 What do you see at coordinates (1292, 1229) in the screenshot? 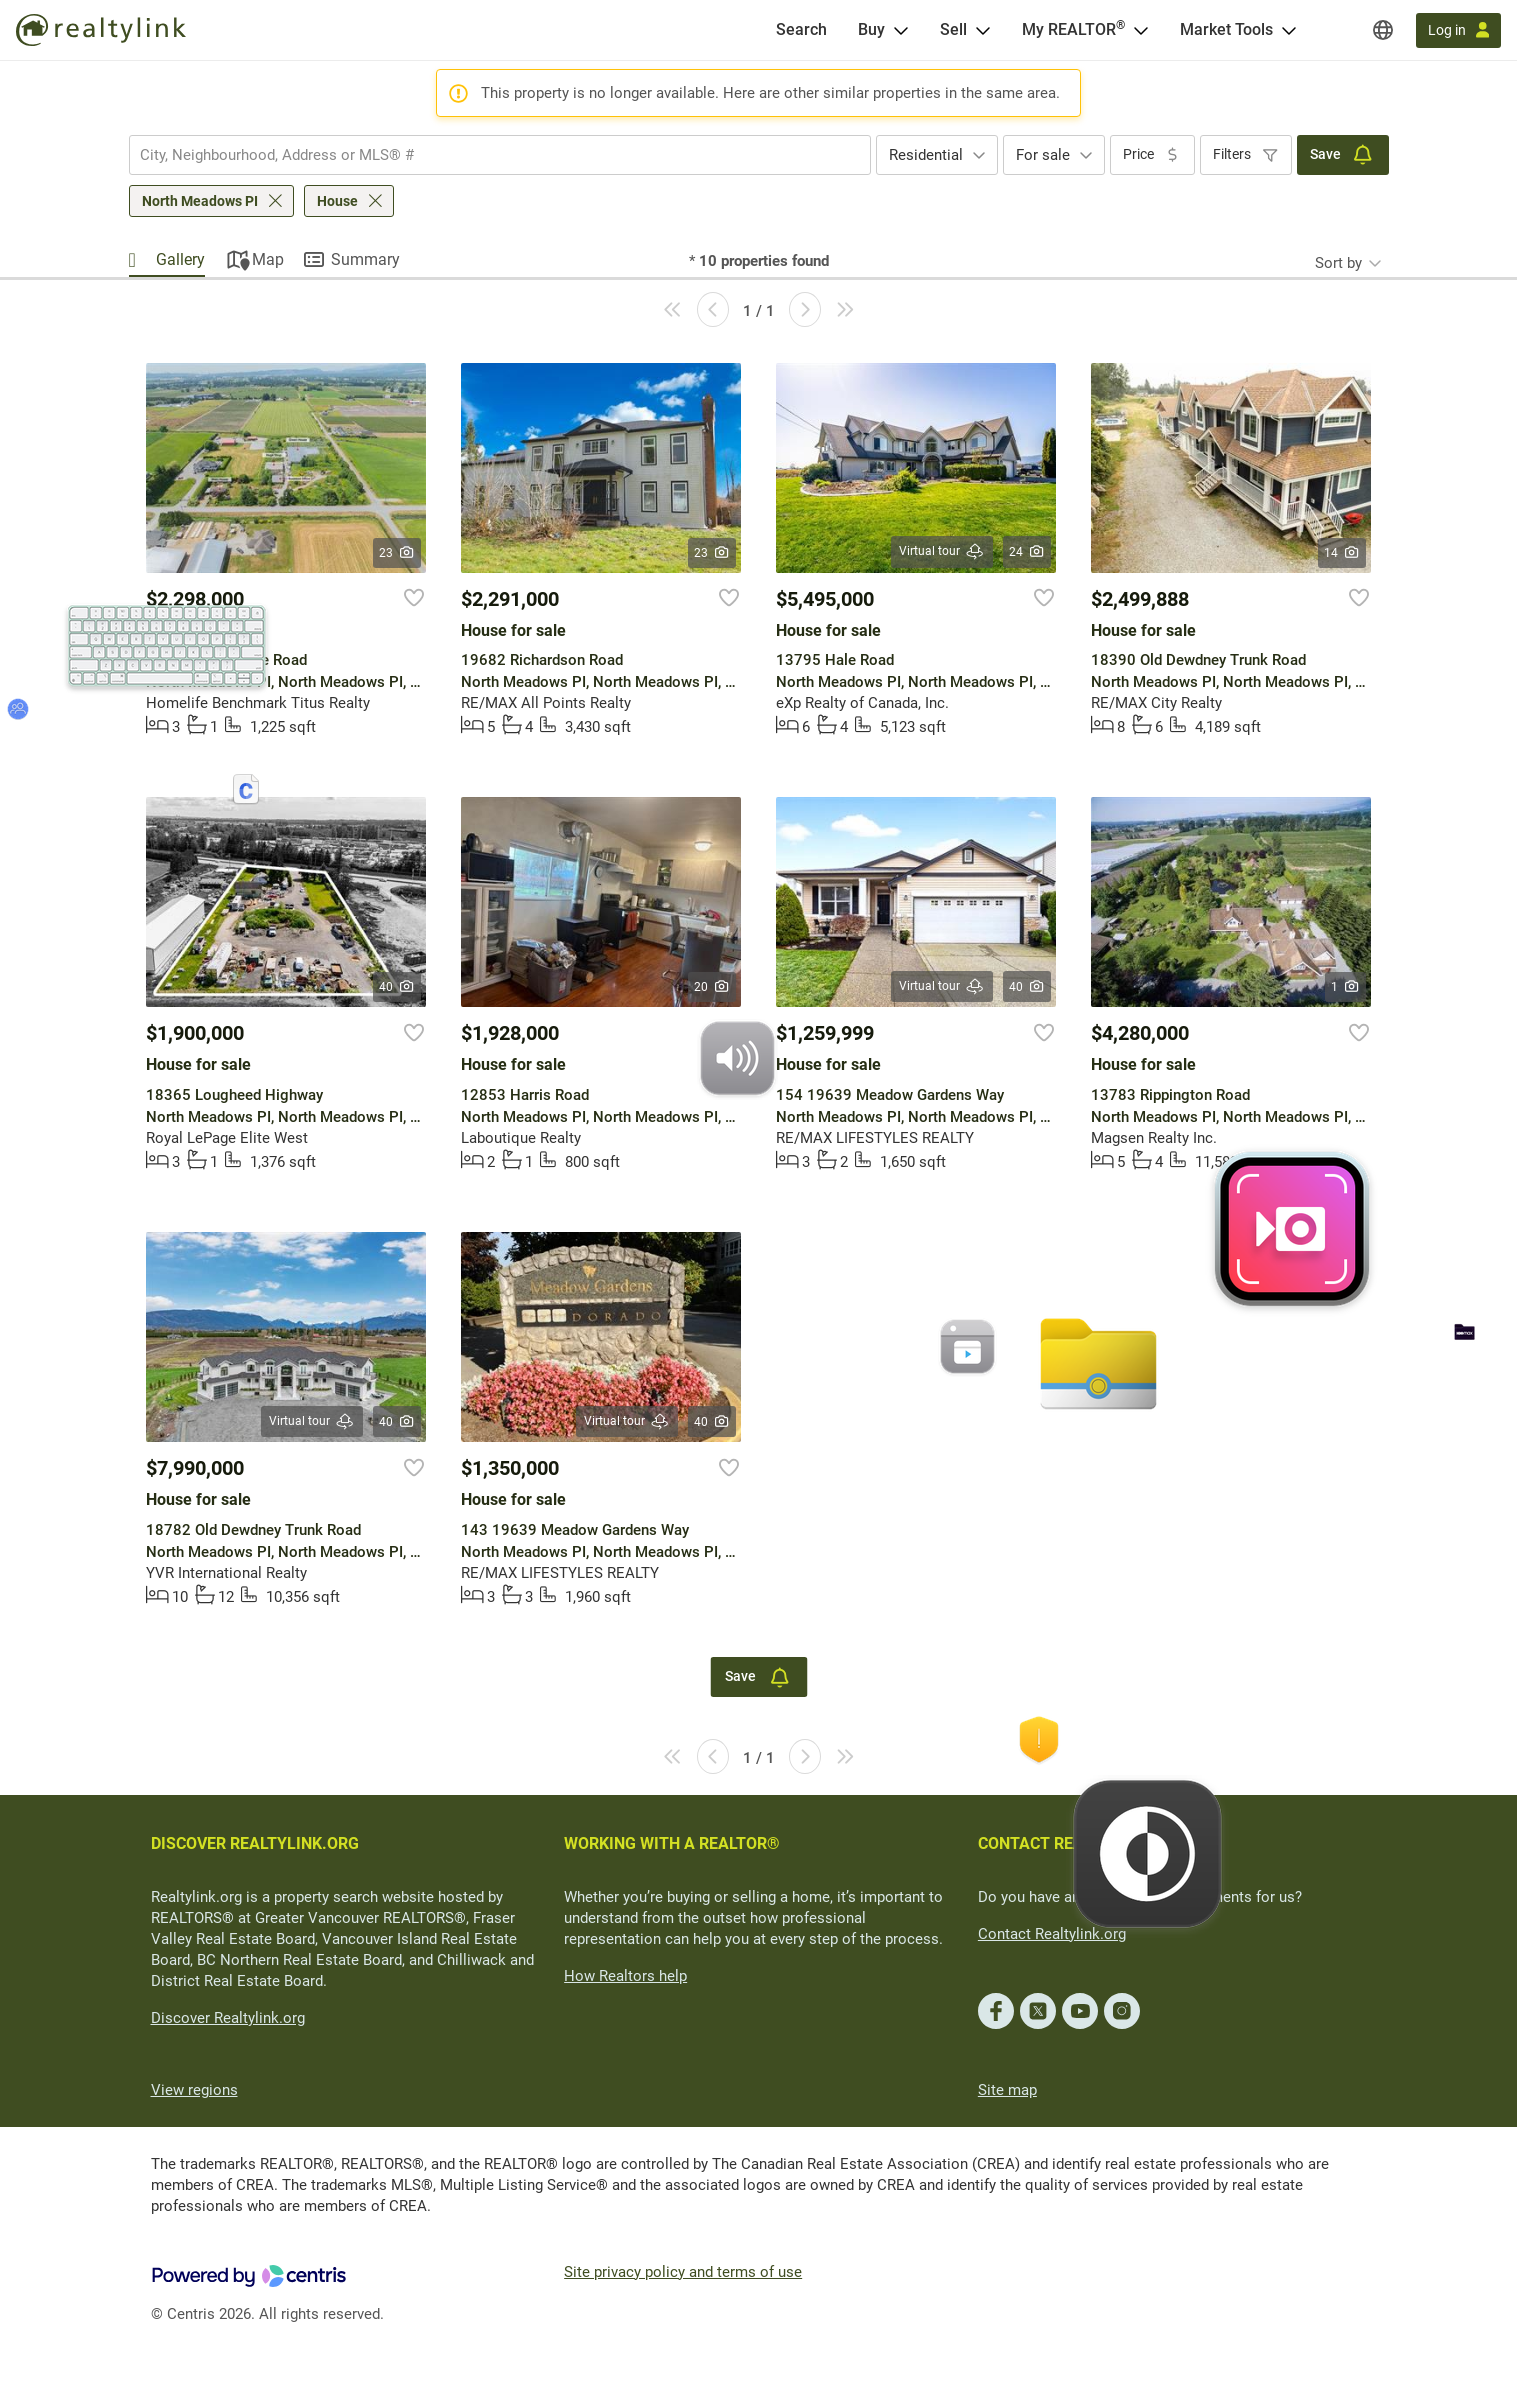
I see `open kooha screen recorder` at bounding box center [1292, 1229].